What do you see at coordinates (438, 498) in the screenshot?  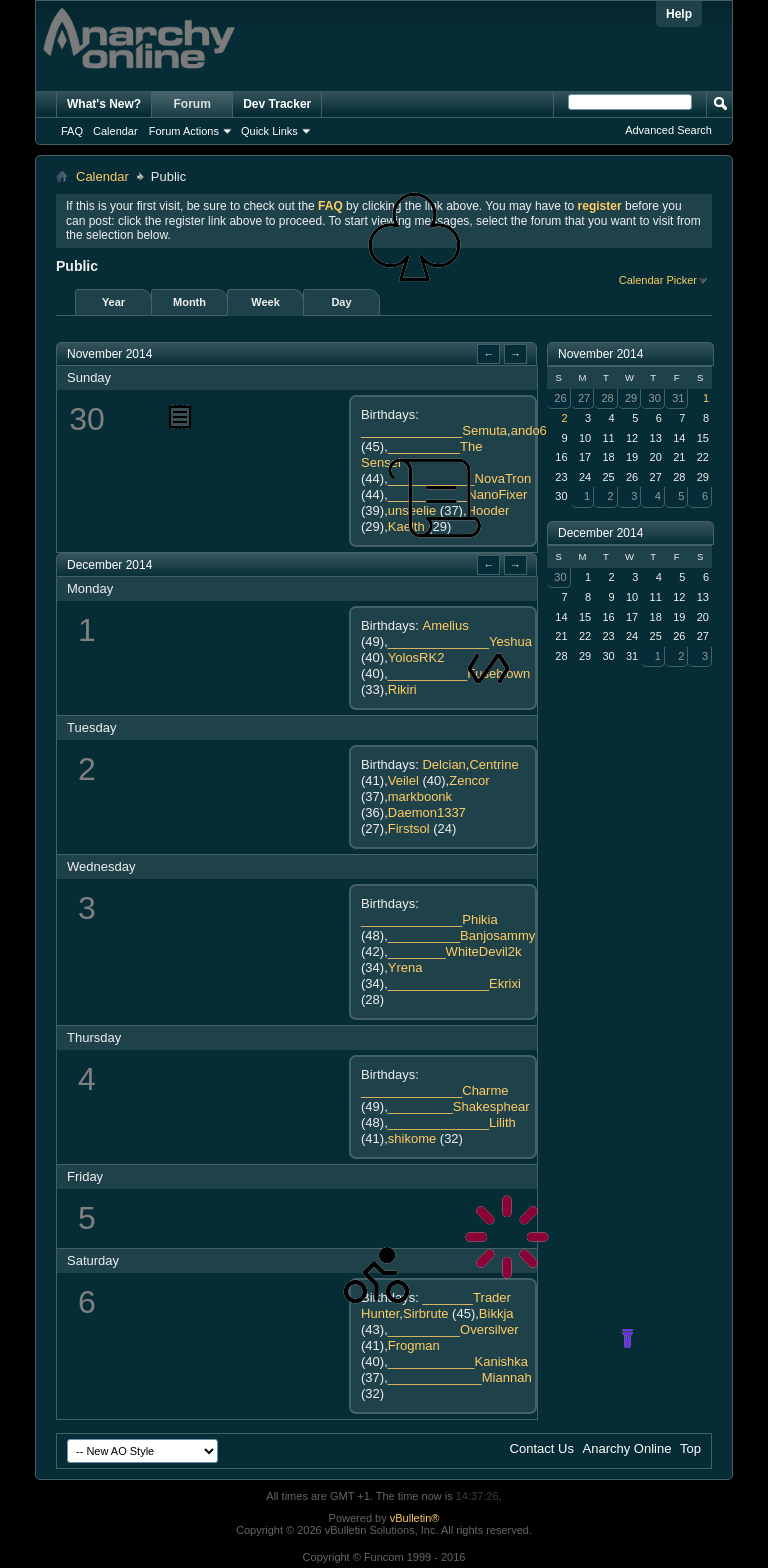 I see `view document or manuscript` at bounding box center [438, 498].